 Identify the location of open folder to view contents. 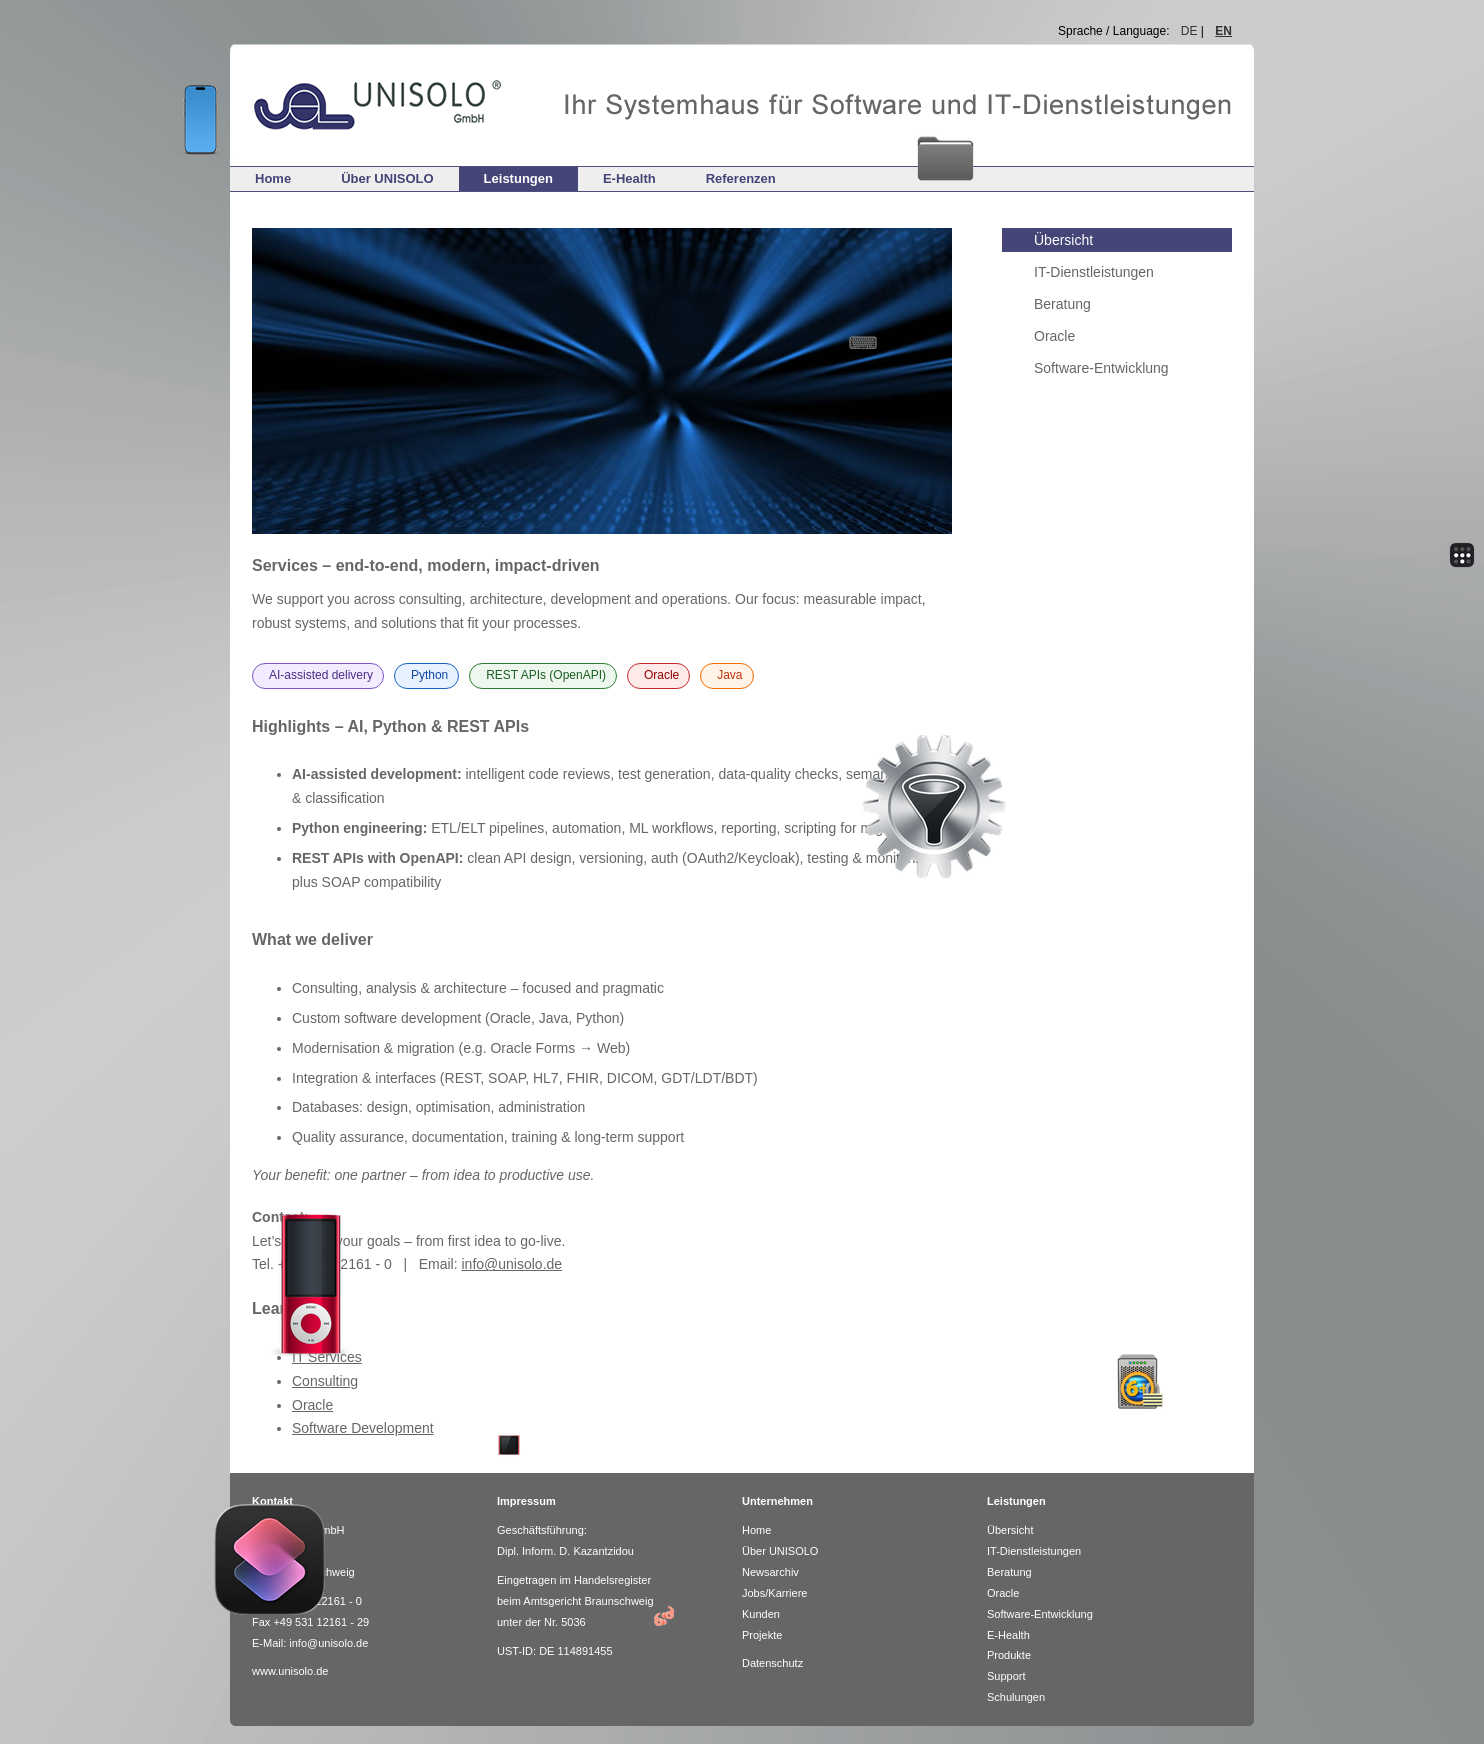
(945, 158).